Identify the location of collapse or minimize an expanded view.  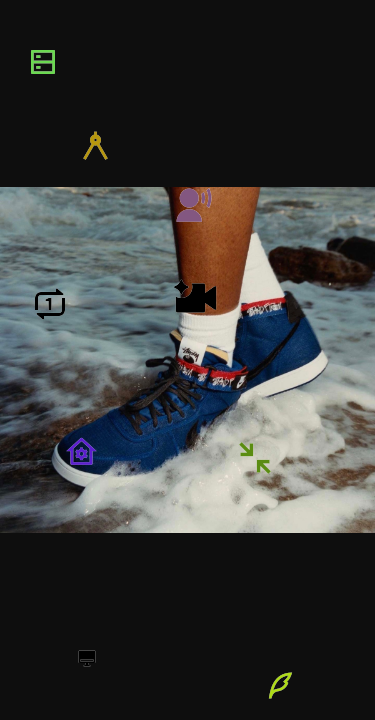
(255, 458).